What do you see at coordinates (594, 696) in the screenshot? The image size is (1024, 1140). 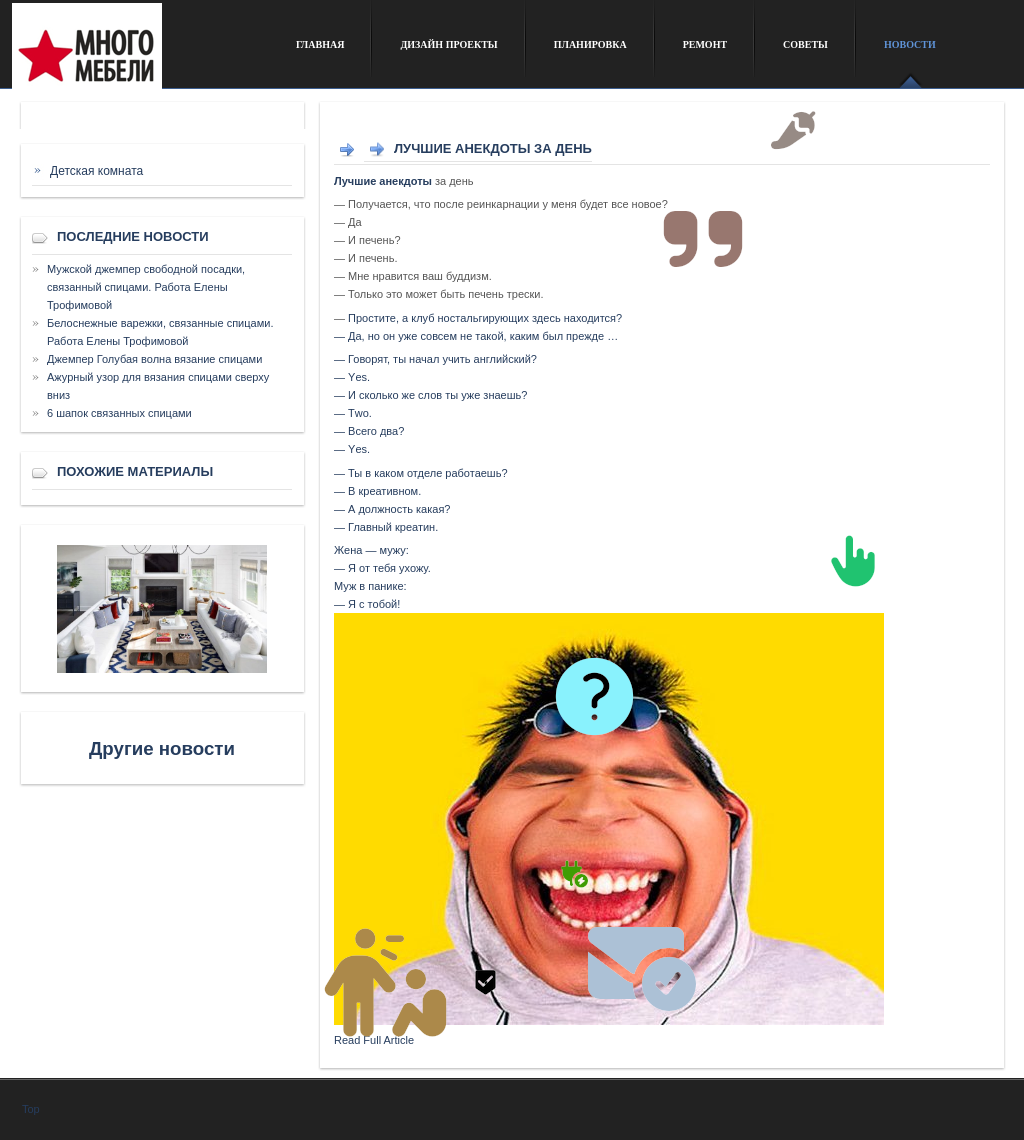 I see `access help or support` at bounding box center [594, 696].